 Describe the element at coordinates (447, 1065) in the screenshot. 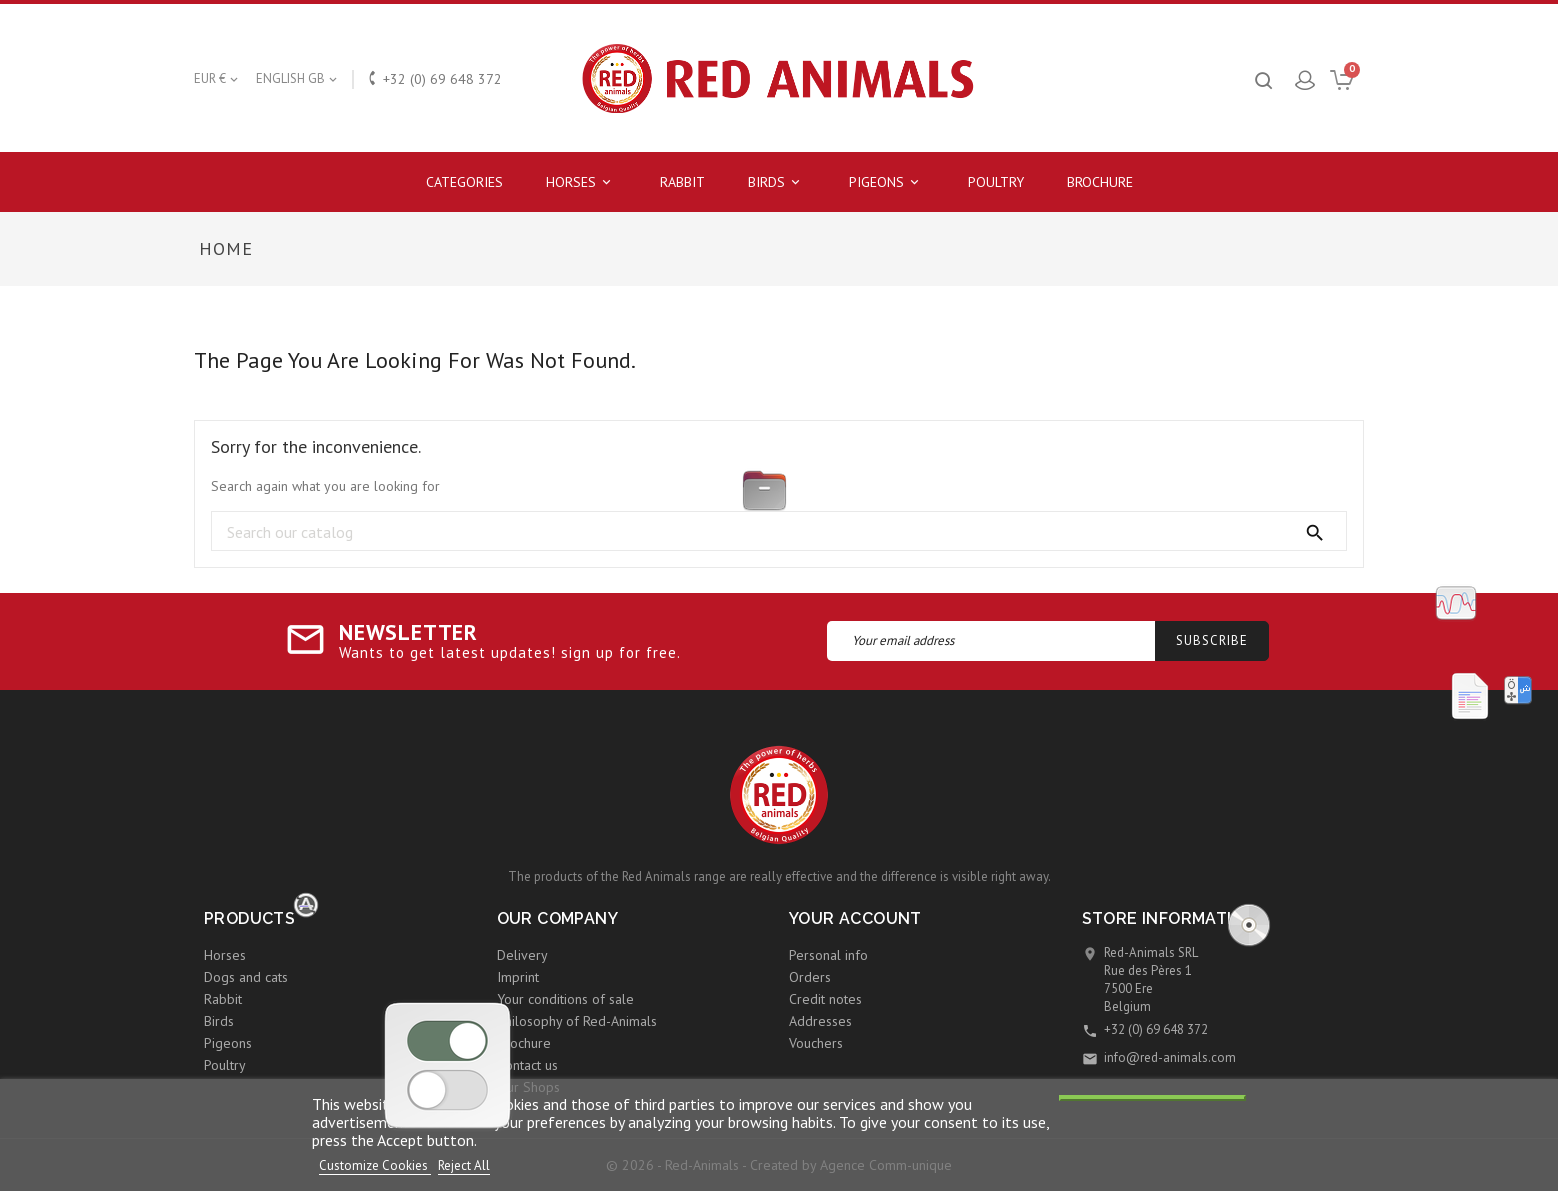

I see `open desktop preferences or settings` at that location.